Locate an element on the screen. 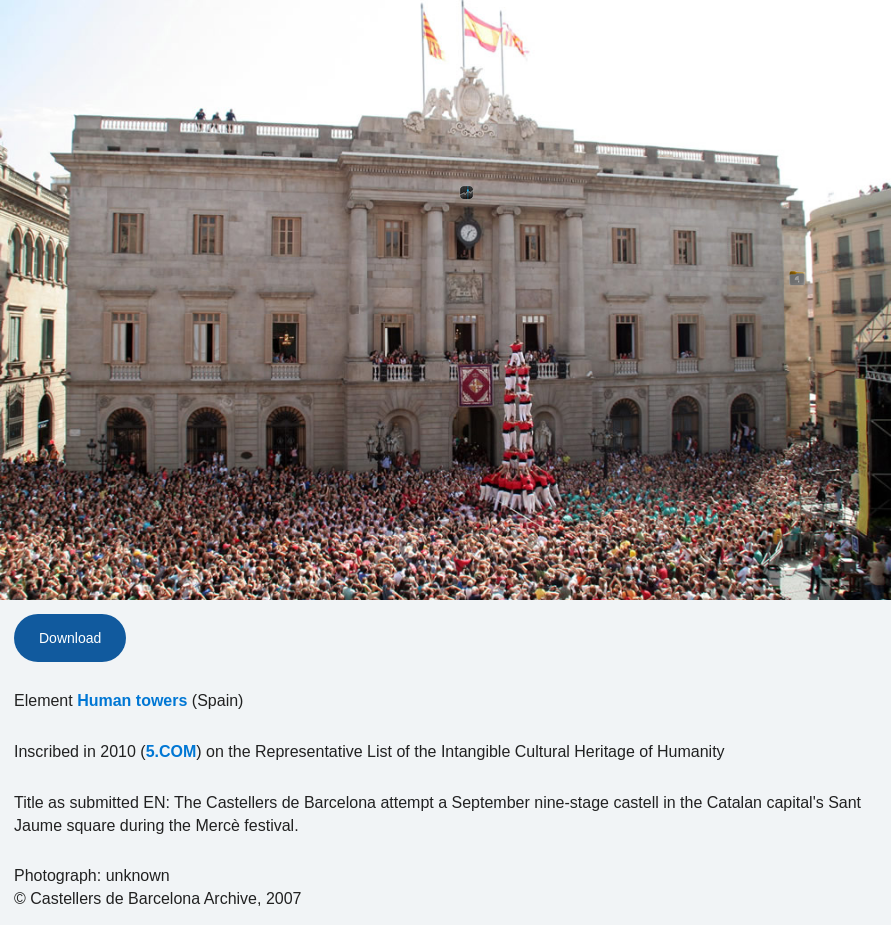 This screenshot has height=925, width=891. open insync cloud sync folder is located at coordinates (797, 278).